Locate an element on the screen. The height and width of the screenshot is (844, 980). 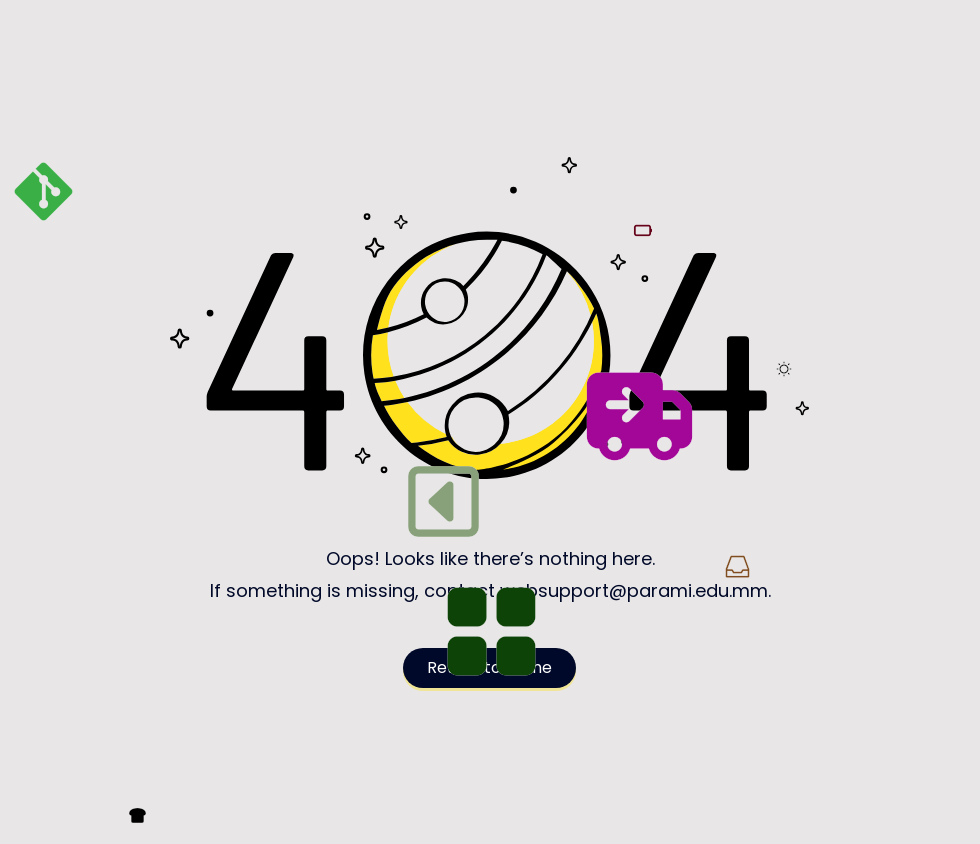
navigate to the previous item or screen is located at coordinates (443, 501).